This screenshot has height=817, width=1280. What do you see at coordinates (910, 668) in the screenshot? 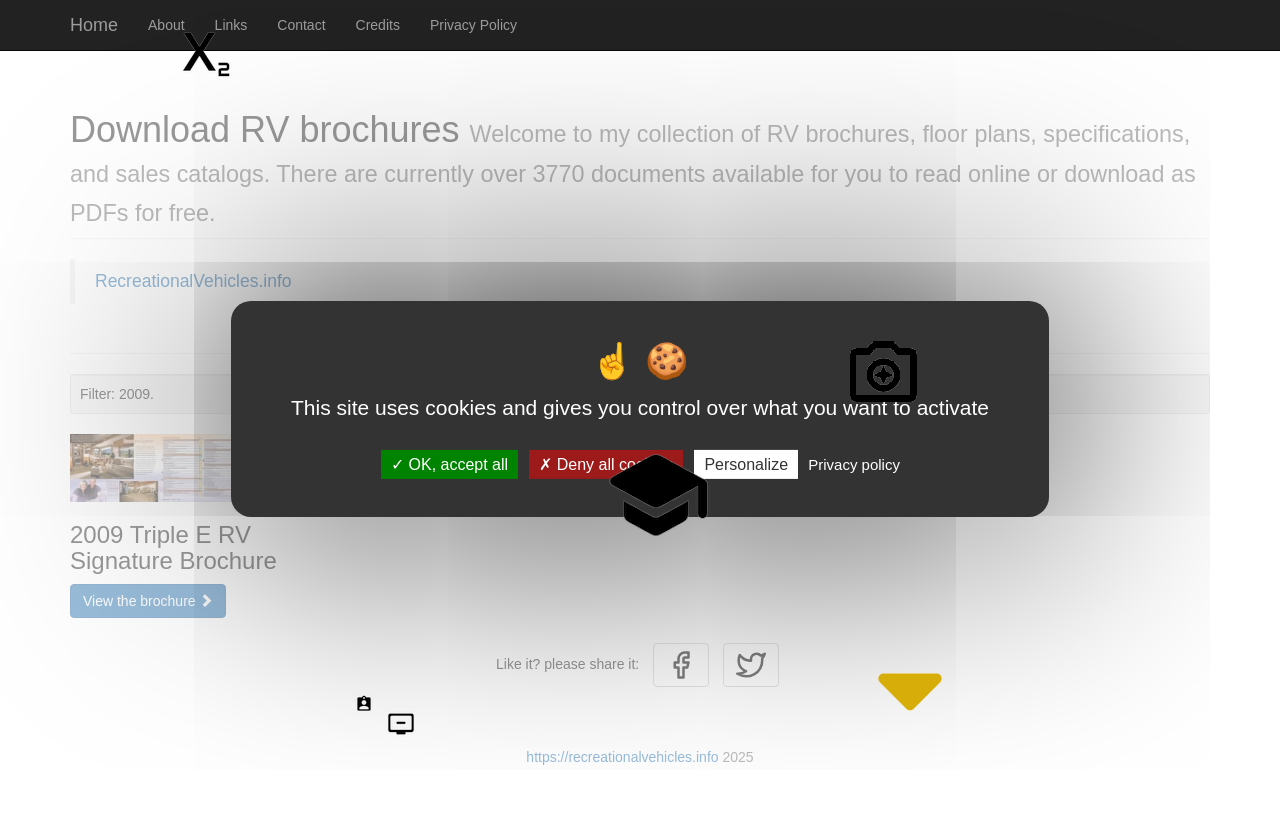
I see `sort items in descending order` at bounding box center [910, 668].